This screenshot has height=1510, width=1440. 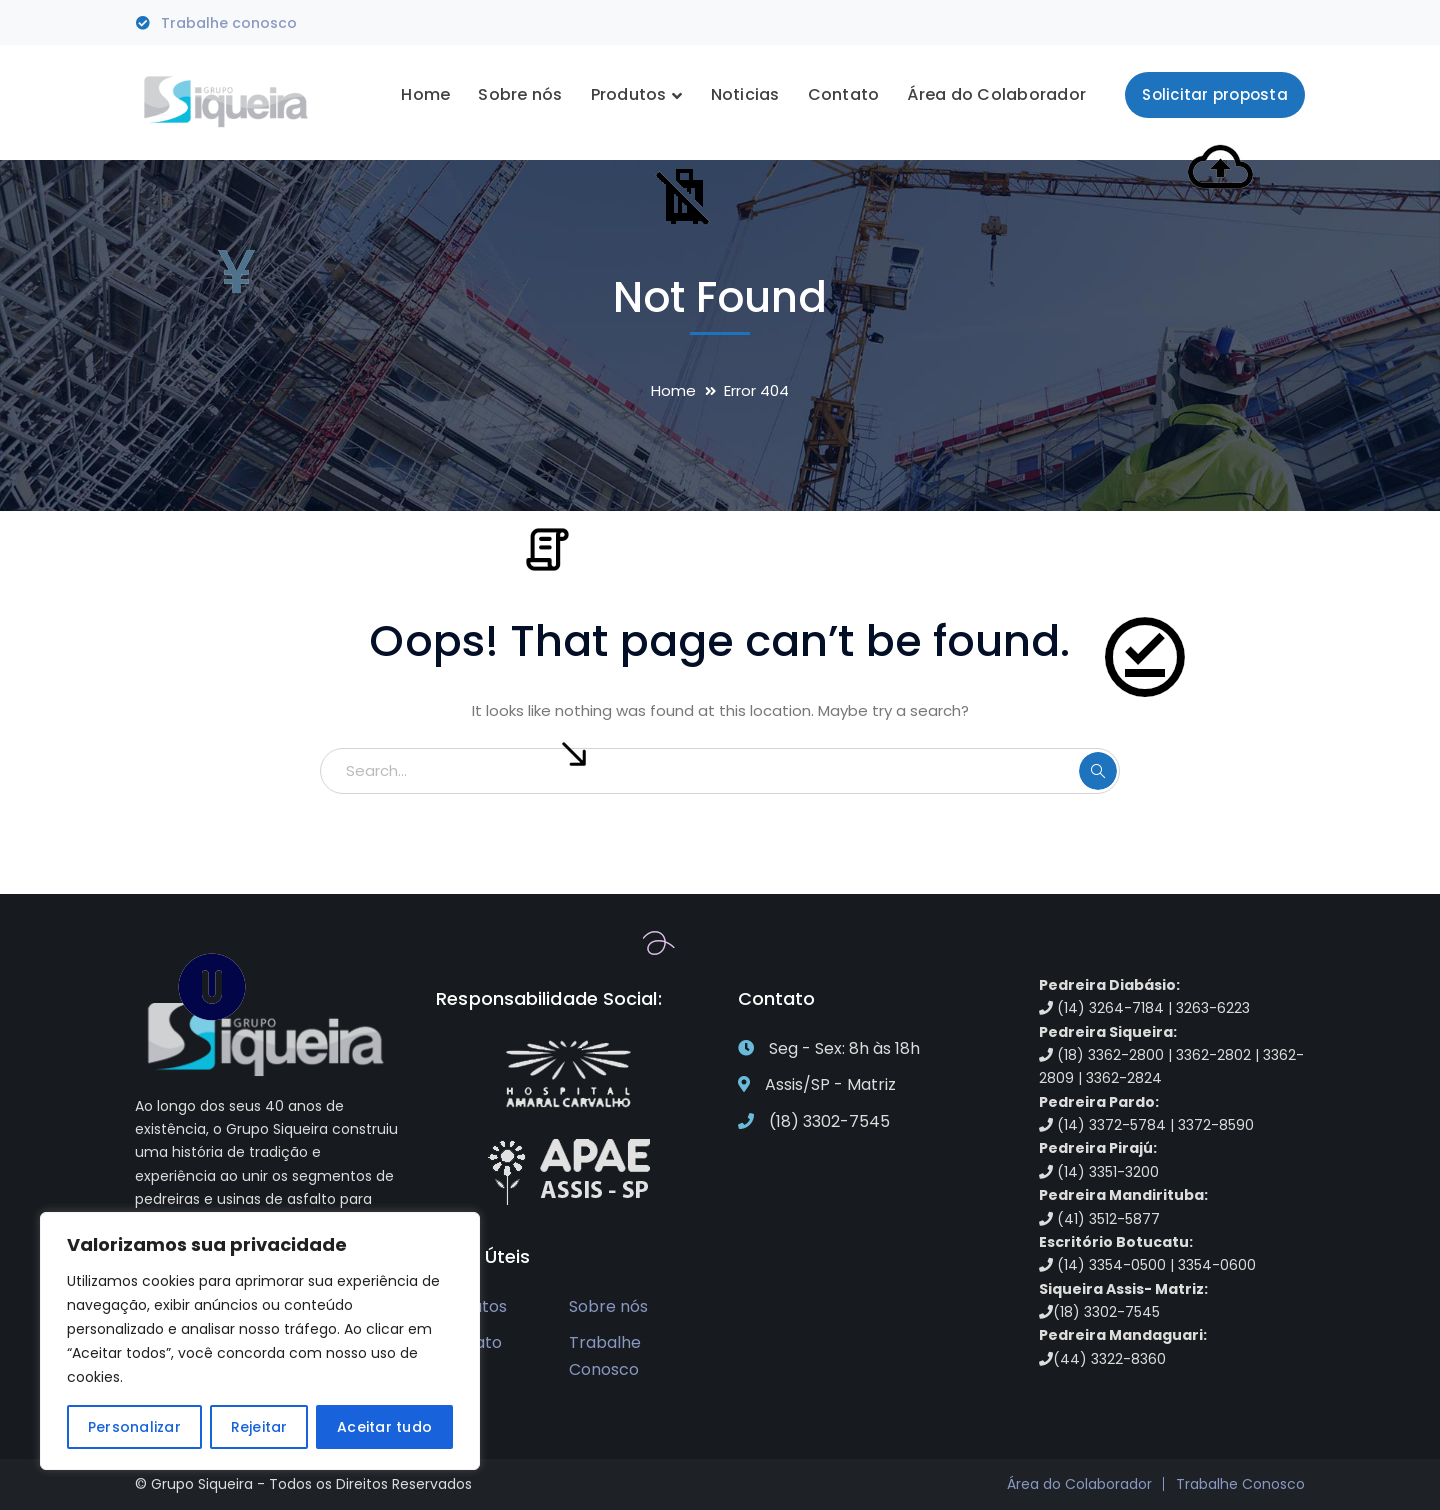 What do you see at coordinates (547, 549) in the screenshot?
I see `view license or terms of service` at bounding box center [547, 549].